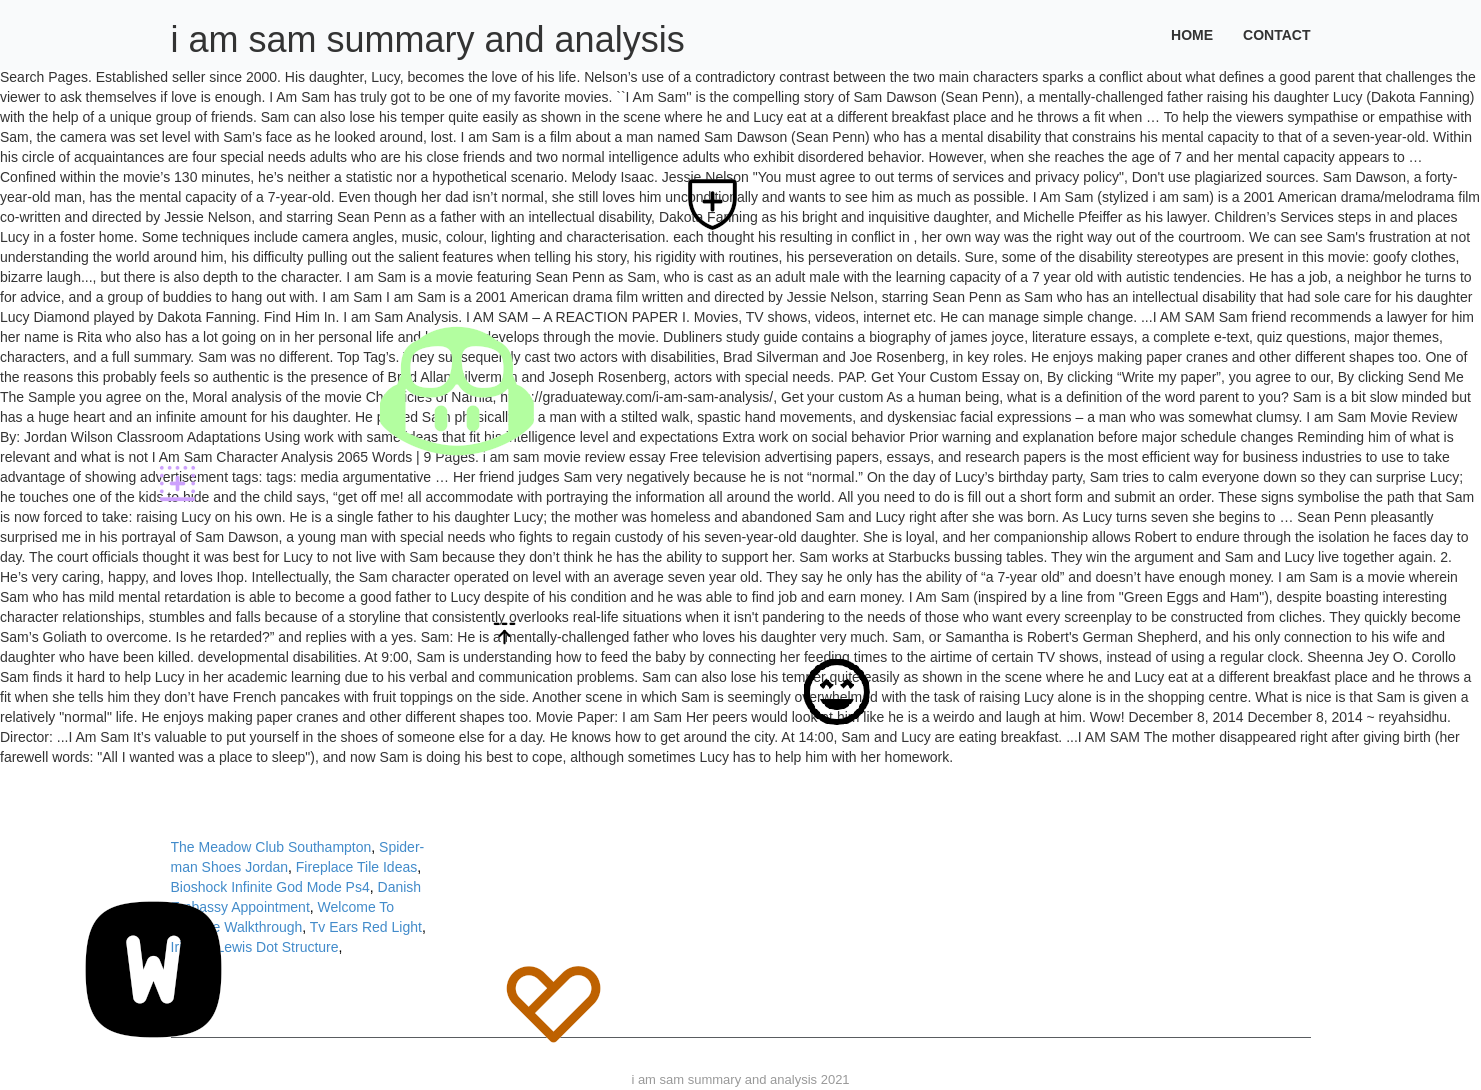  Describe the element at coordinates (837, 692) in the screenshot. I see `rate your experience as very satisfied` at that location.